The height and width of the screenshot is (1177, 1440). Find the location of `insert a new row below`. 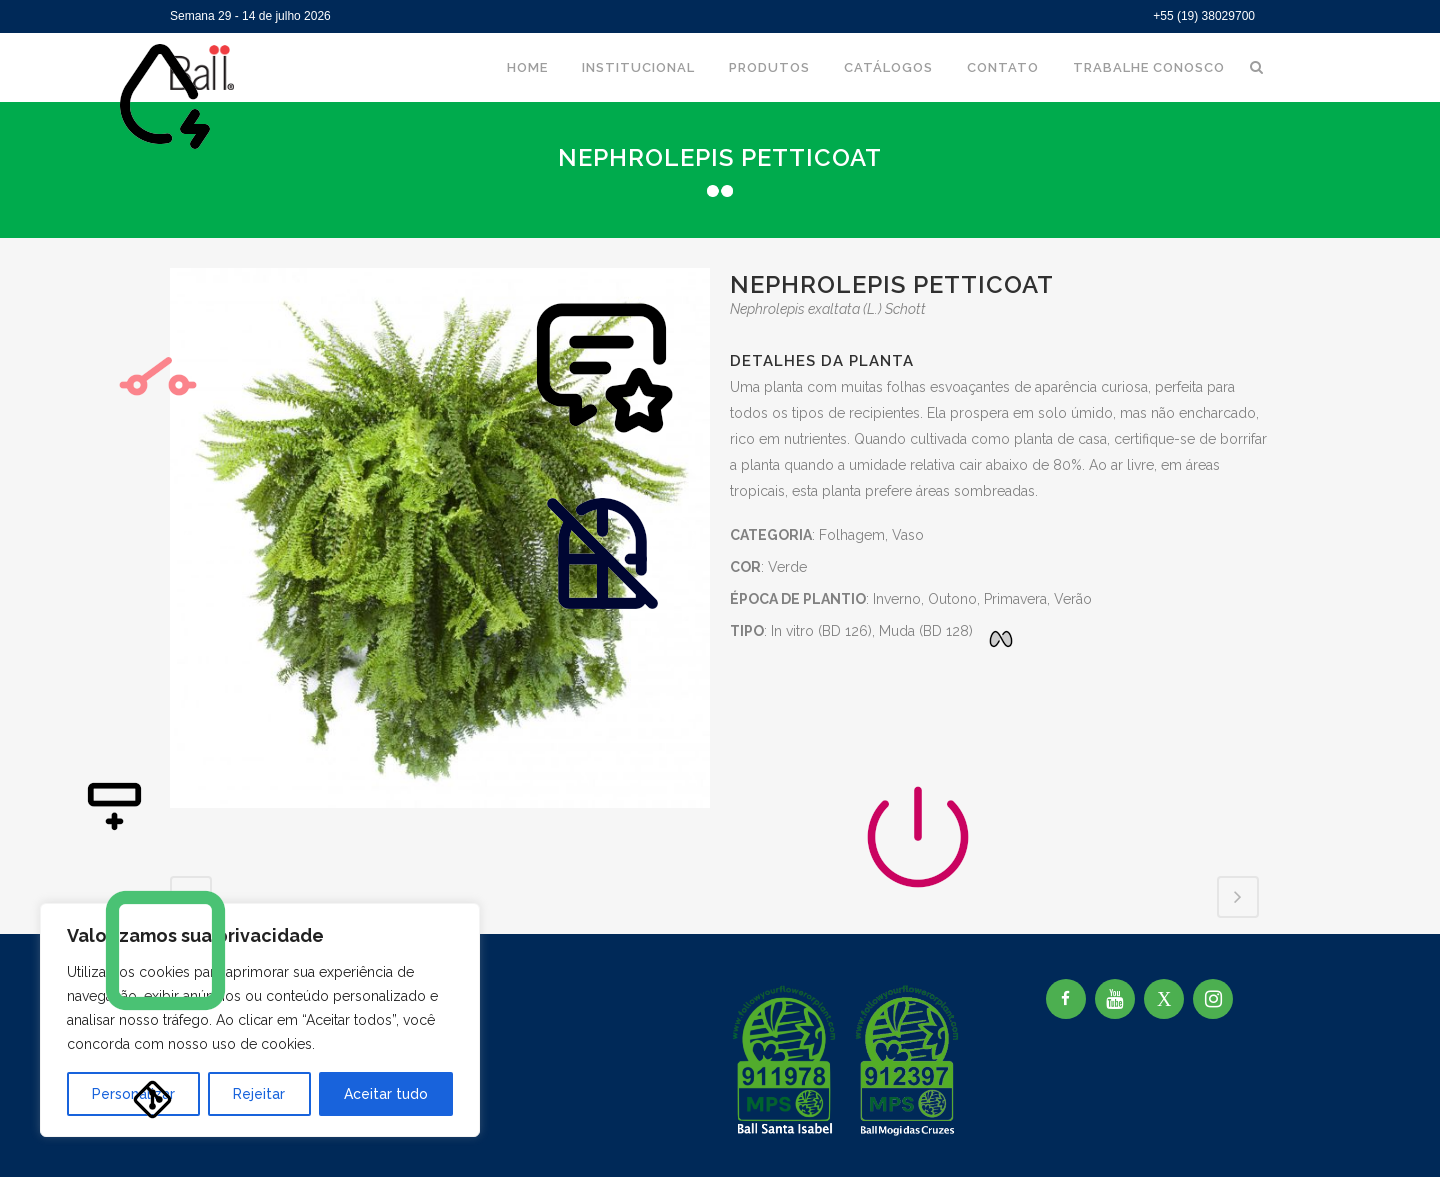

insert a new row below is located at coordinates (114, 806).